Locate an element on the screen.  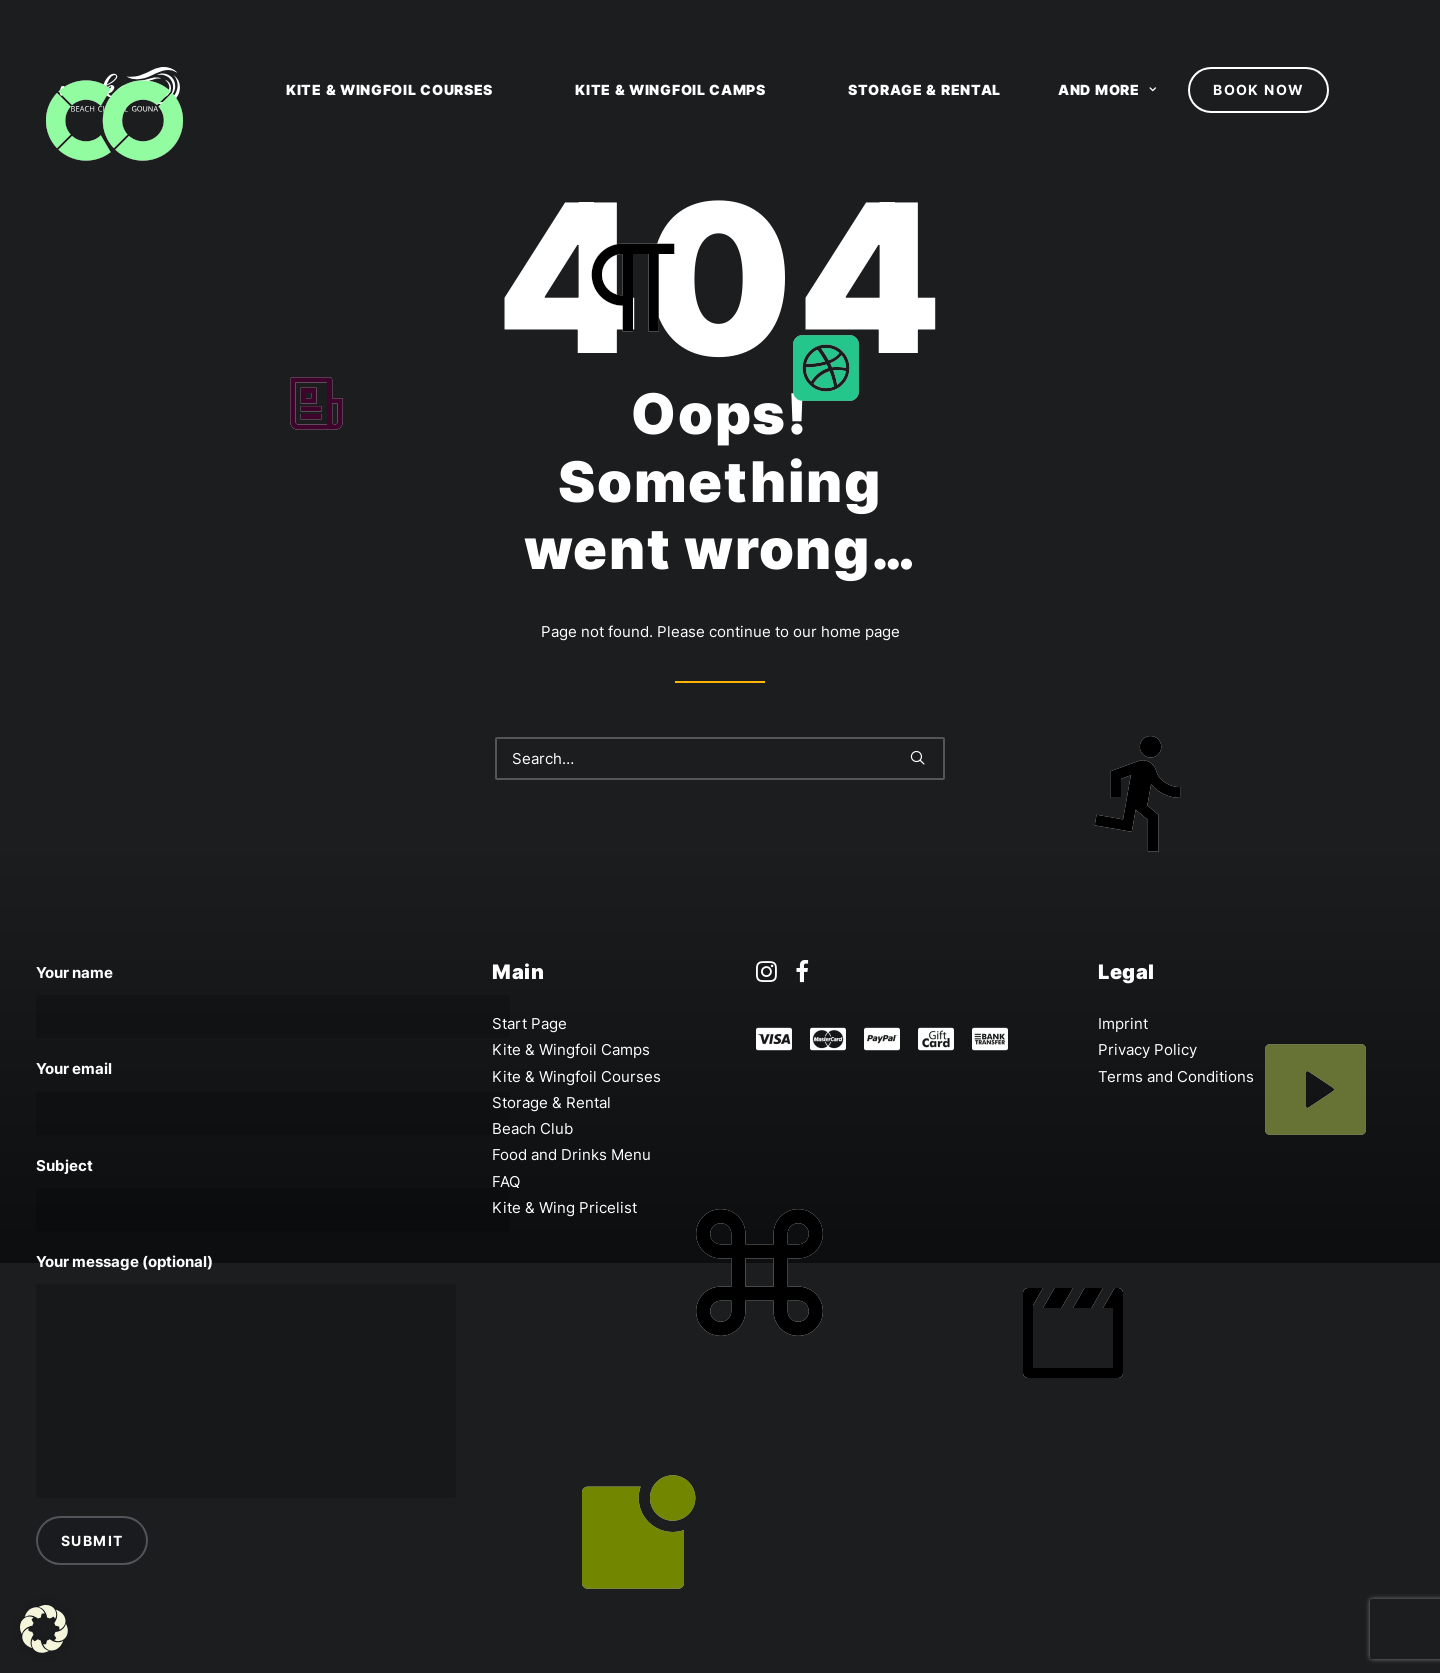
start running or jogging activity is located at coordinates (1142, 792).